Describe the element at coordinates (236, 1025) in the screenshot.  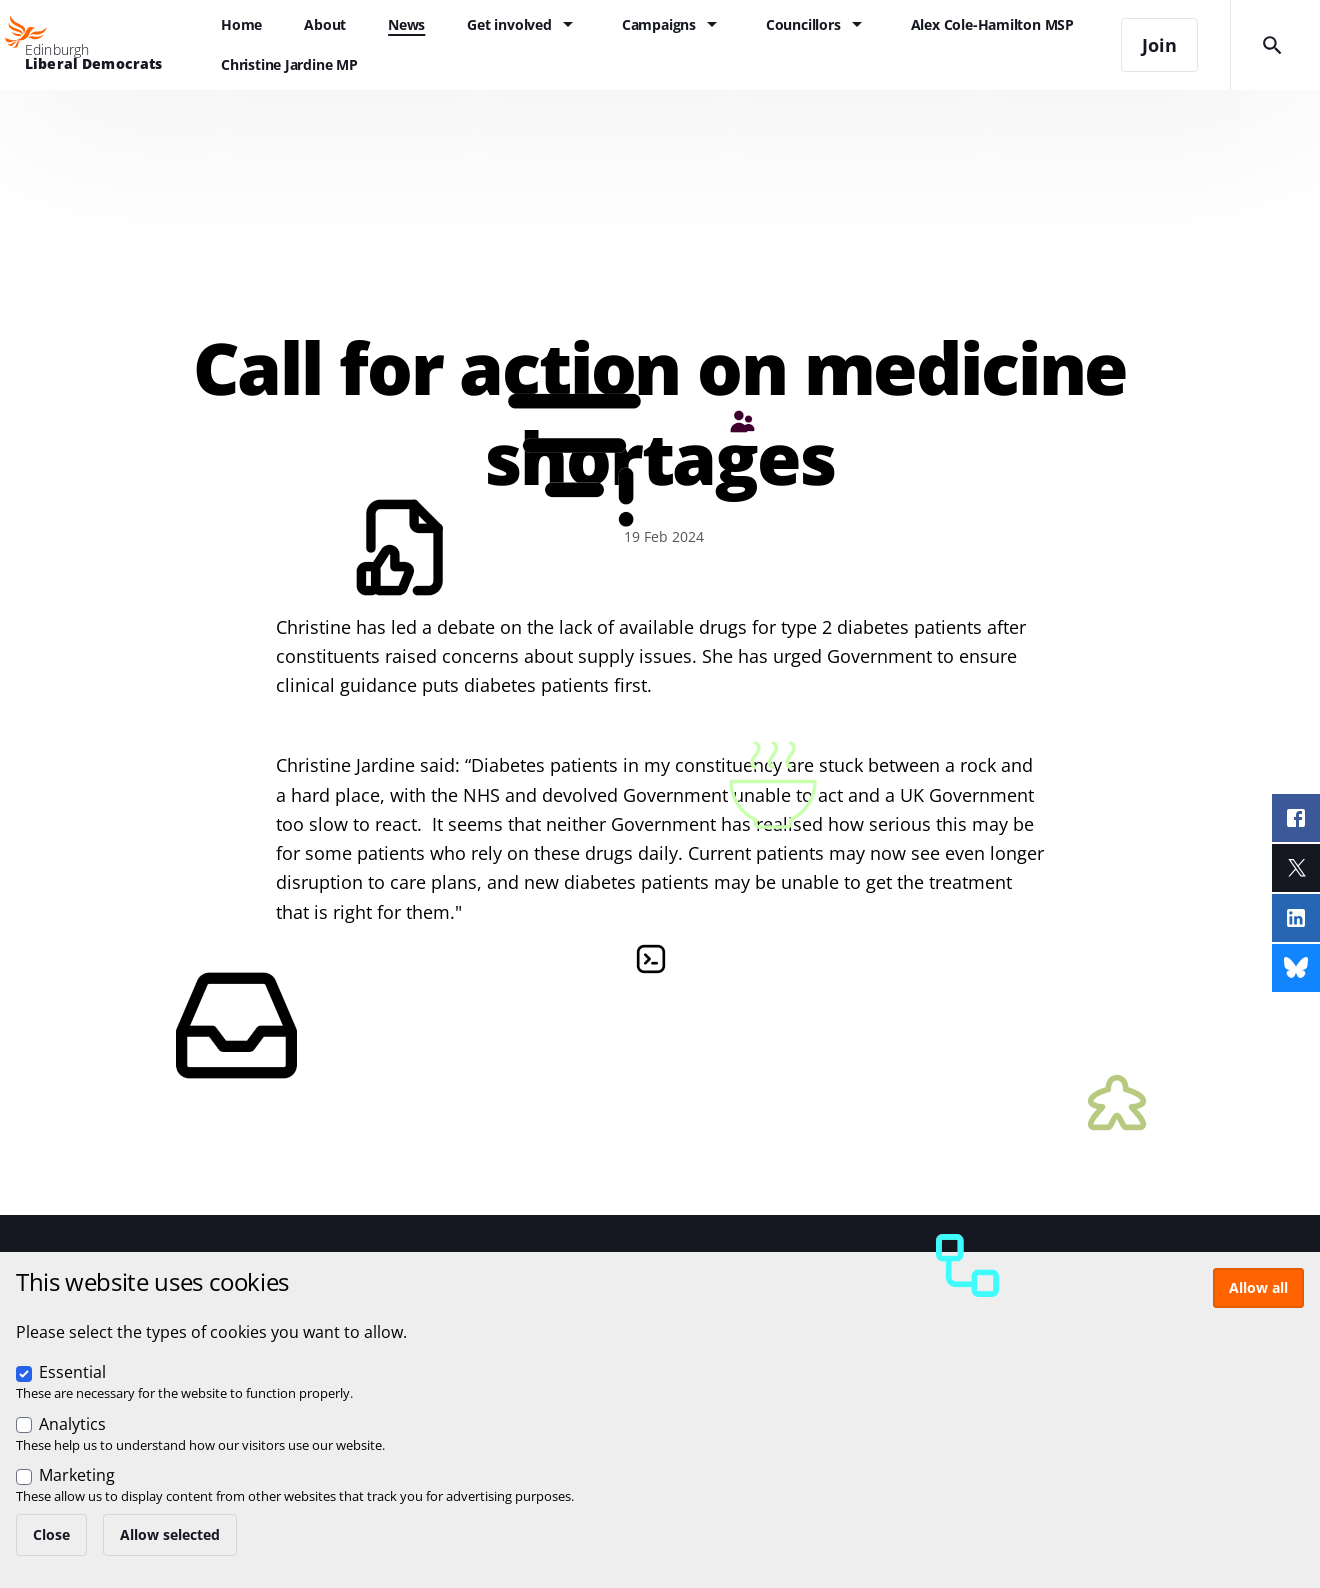
I see `view your inbox` at that location.